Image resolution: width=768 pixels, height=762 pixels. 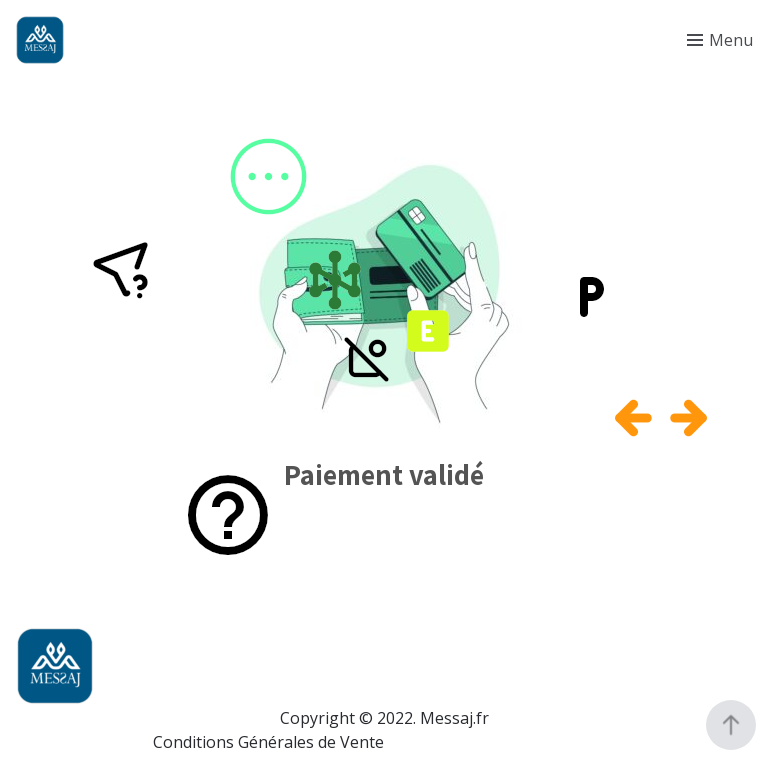 I want to click on unknown or unconfirmed location, so click(x=121, y=269).